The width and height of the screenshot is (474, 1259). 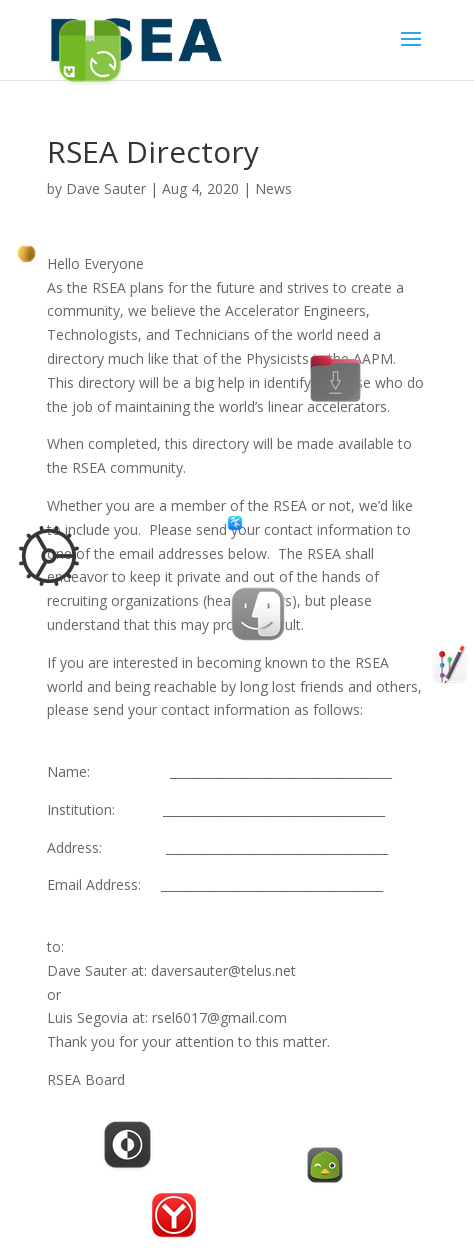 What do you see at coordinates (335, 378) in the screenshot?
I see `access your downloads folder` at bounding box center [335, 378].